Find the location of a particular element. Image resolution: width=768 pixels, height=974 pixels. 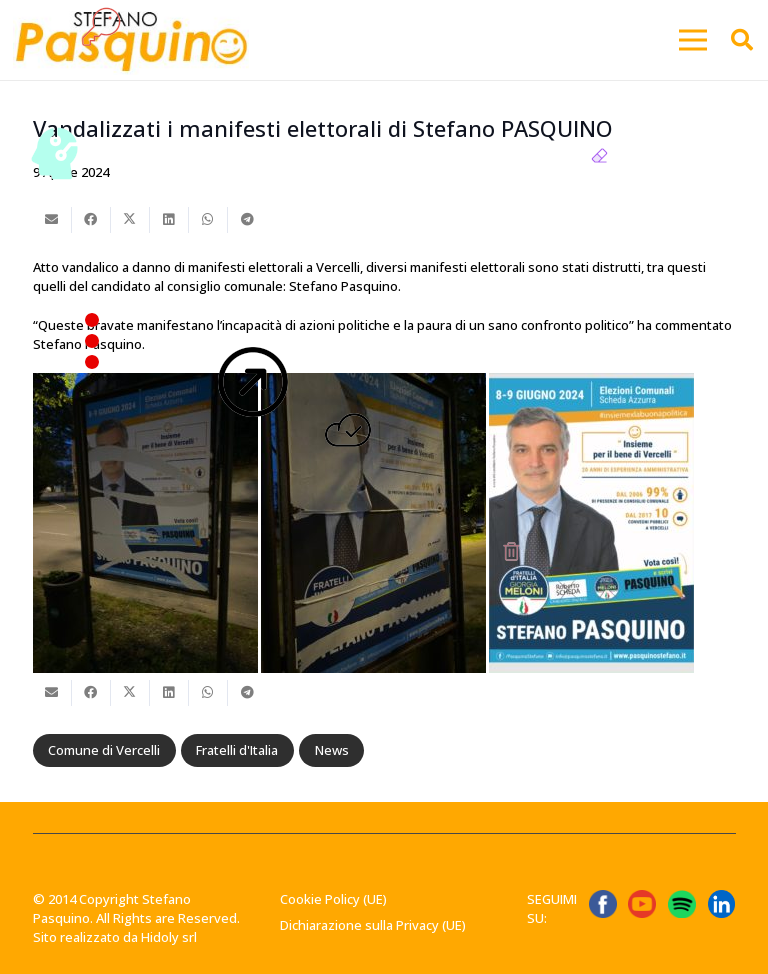

access AI or machine learning features is located at coordinates (55, 153).